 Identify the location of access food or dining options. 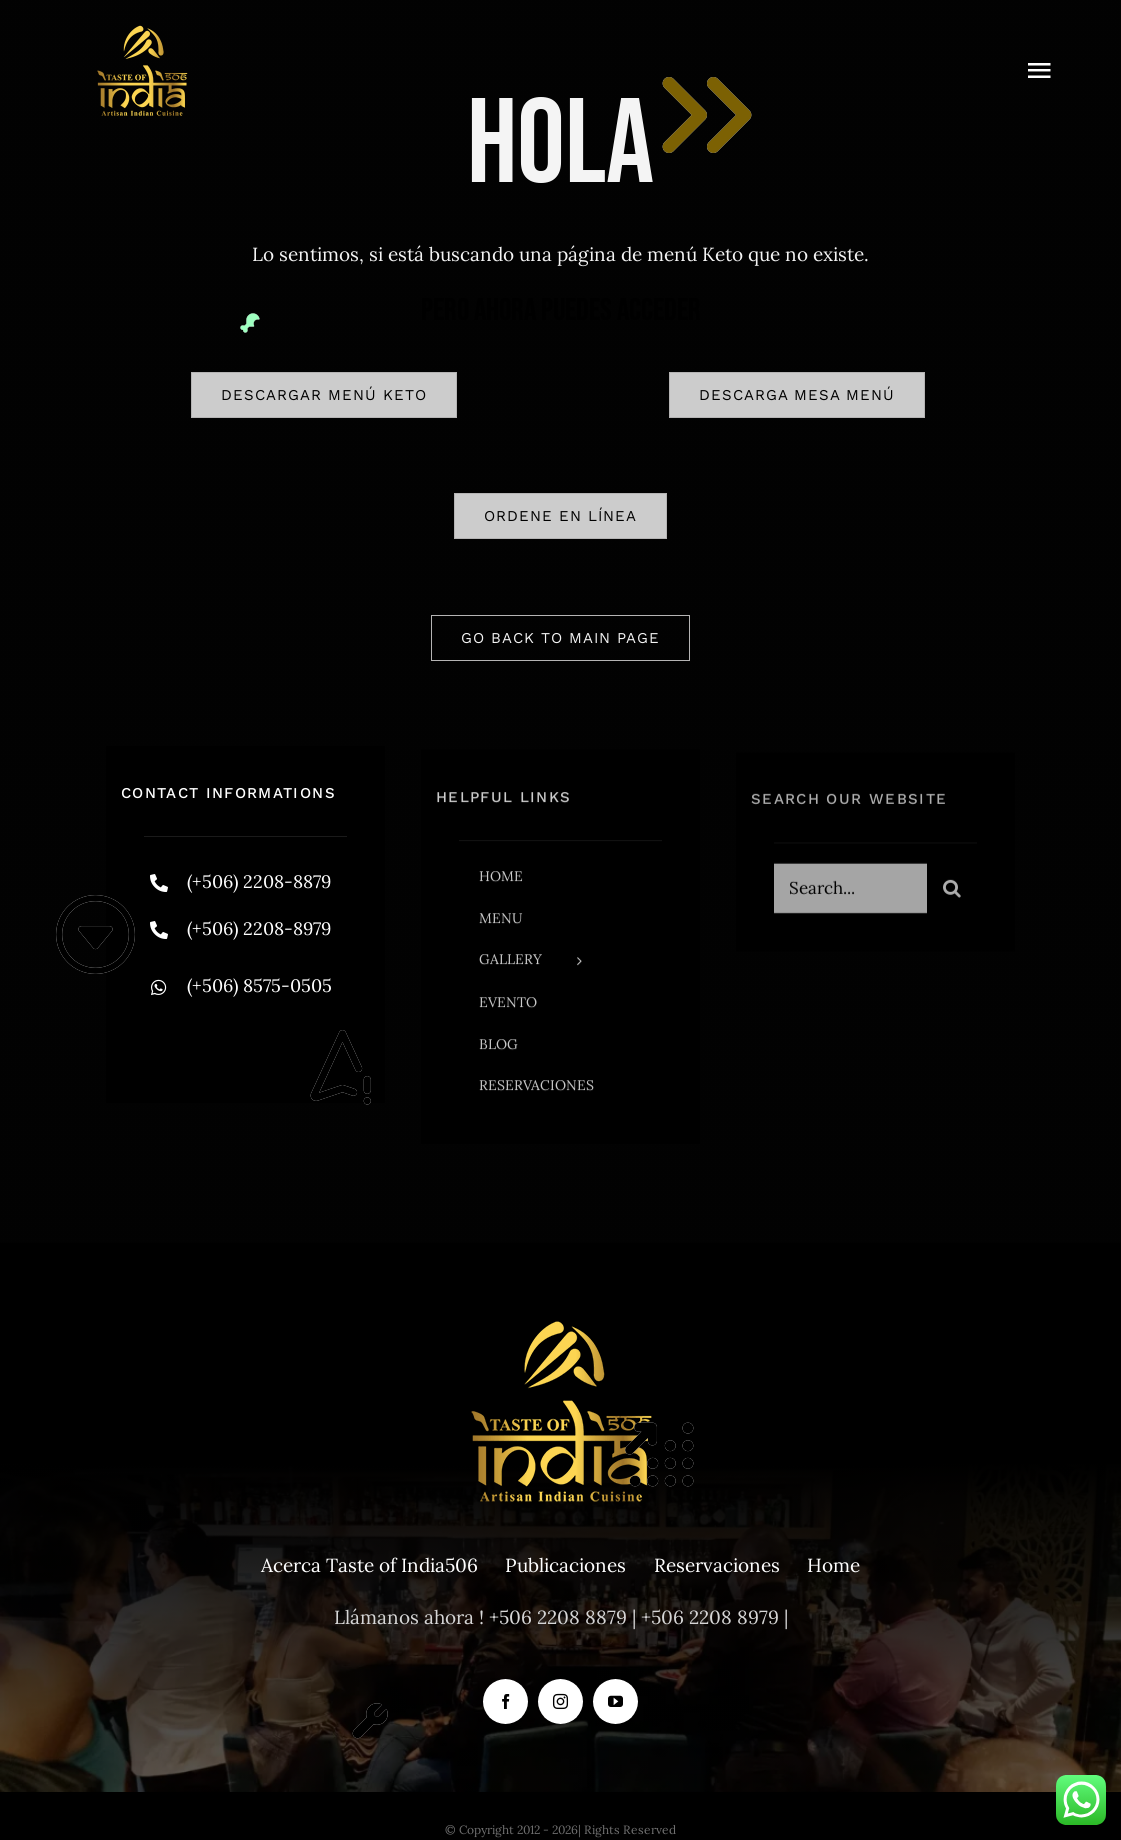
(250, 323).